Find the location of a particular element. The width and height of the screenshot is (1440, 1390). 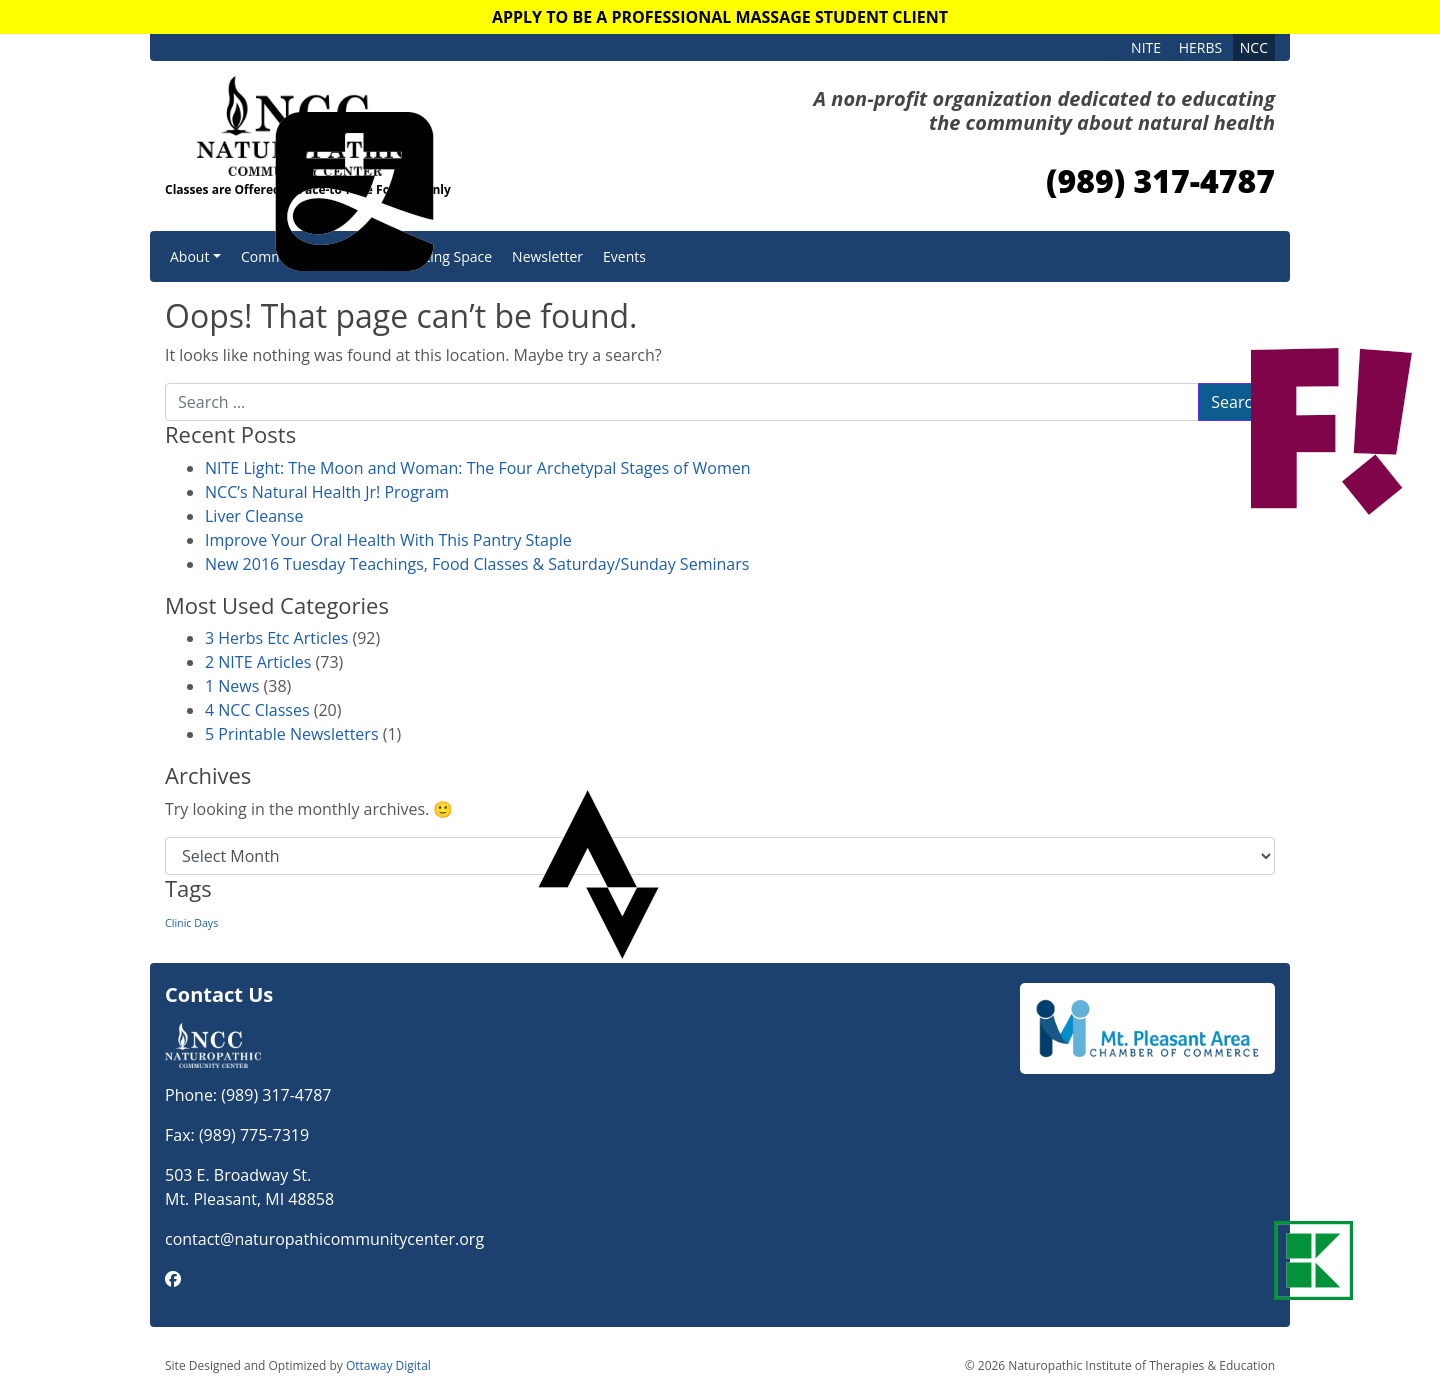

Fritz! brand logo is located at coordinates (1331, 431).